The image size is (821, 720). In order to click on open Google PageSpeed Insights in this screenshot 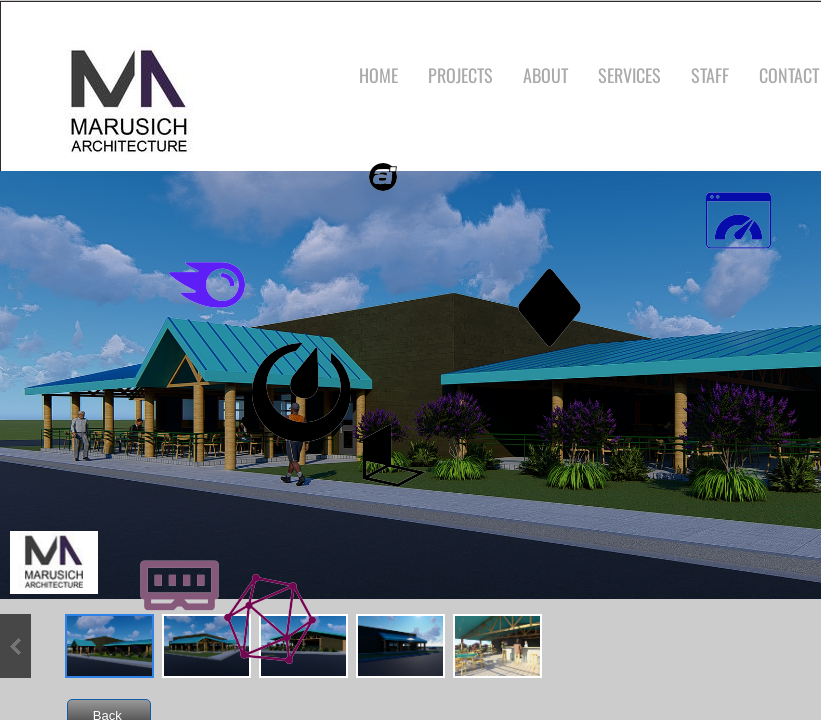, I will do `click(738, 220)`.